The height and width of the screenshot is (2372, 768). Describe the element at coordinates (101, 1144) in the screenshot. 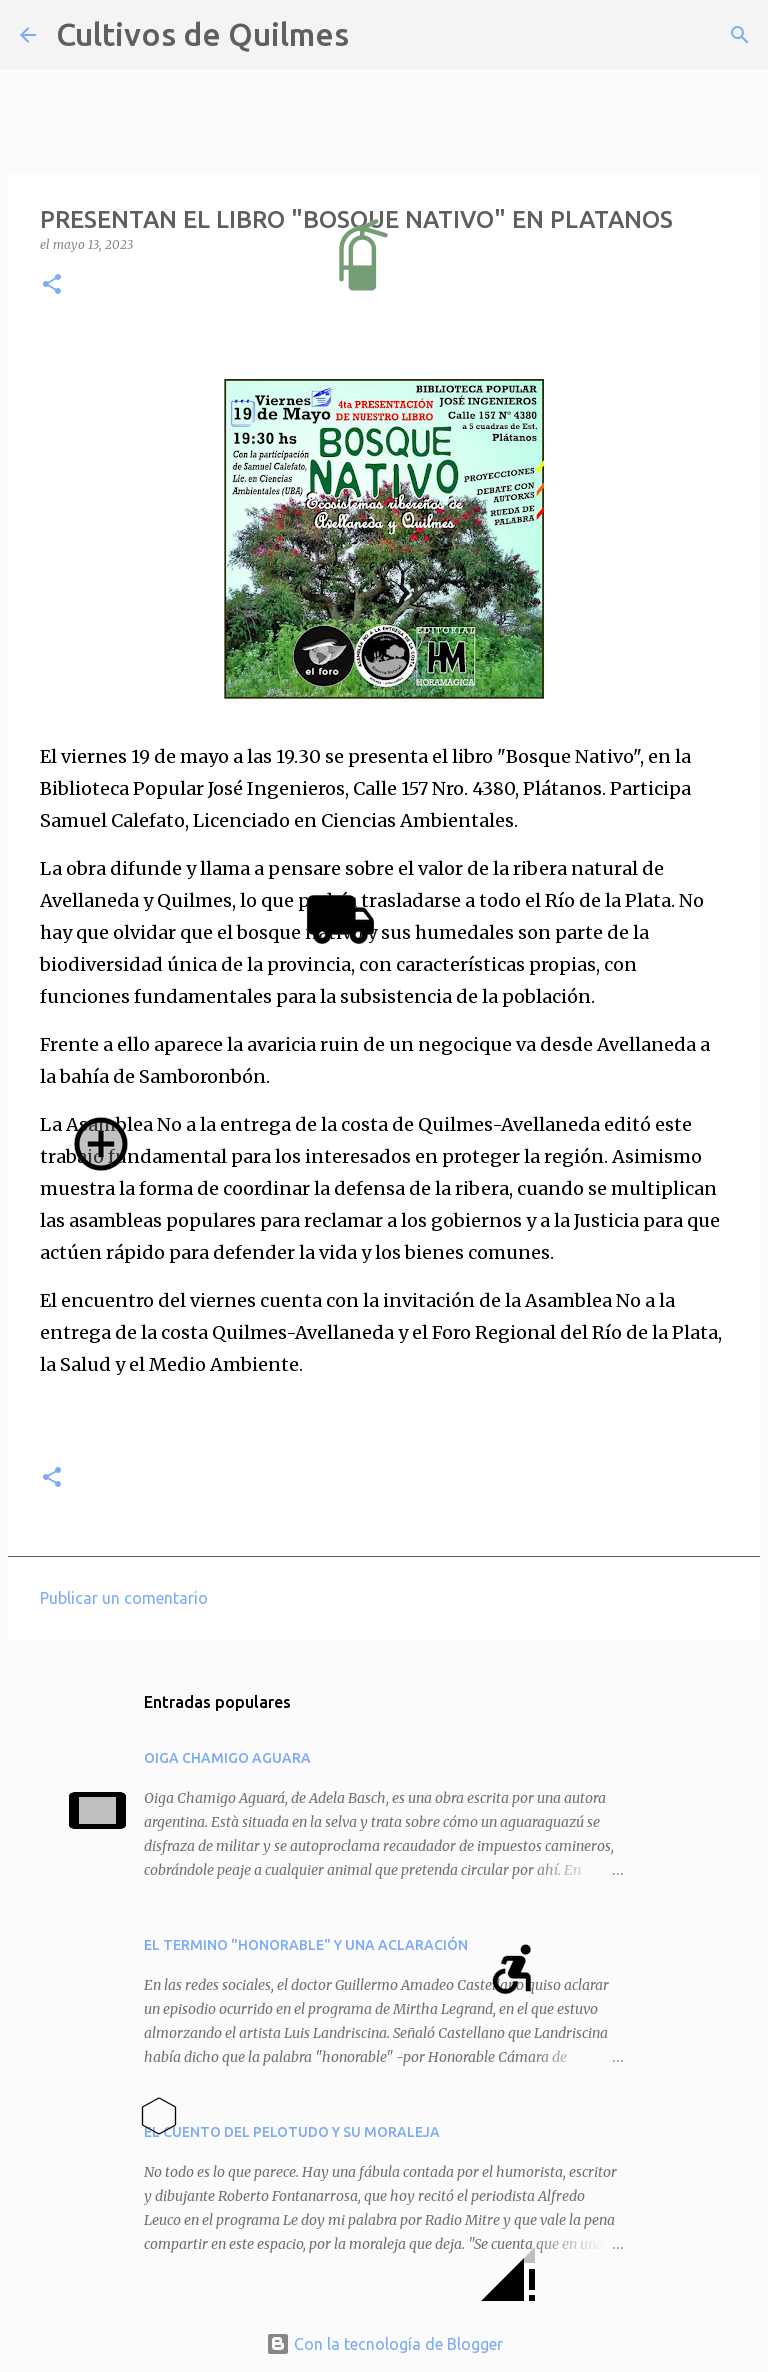

I see `add a new item` at that location.